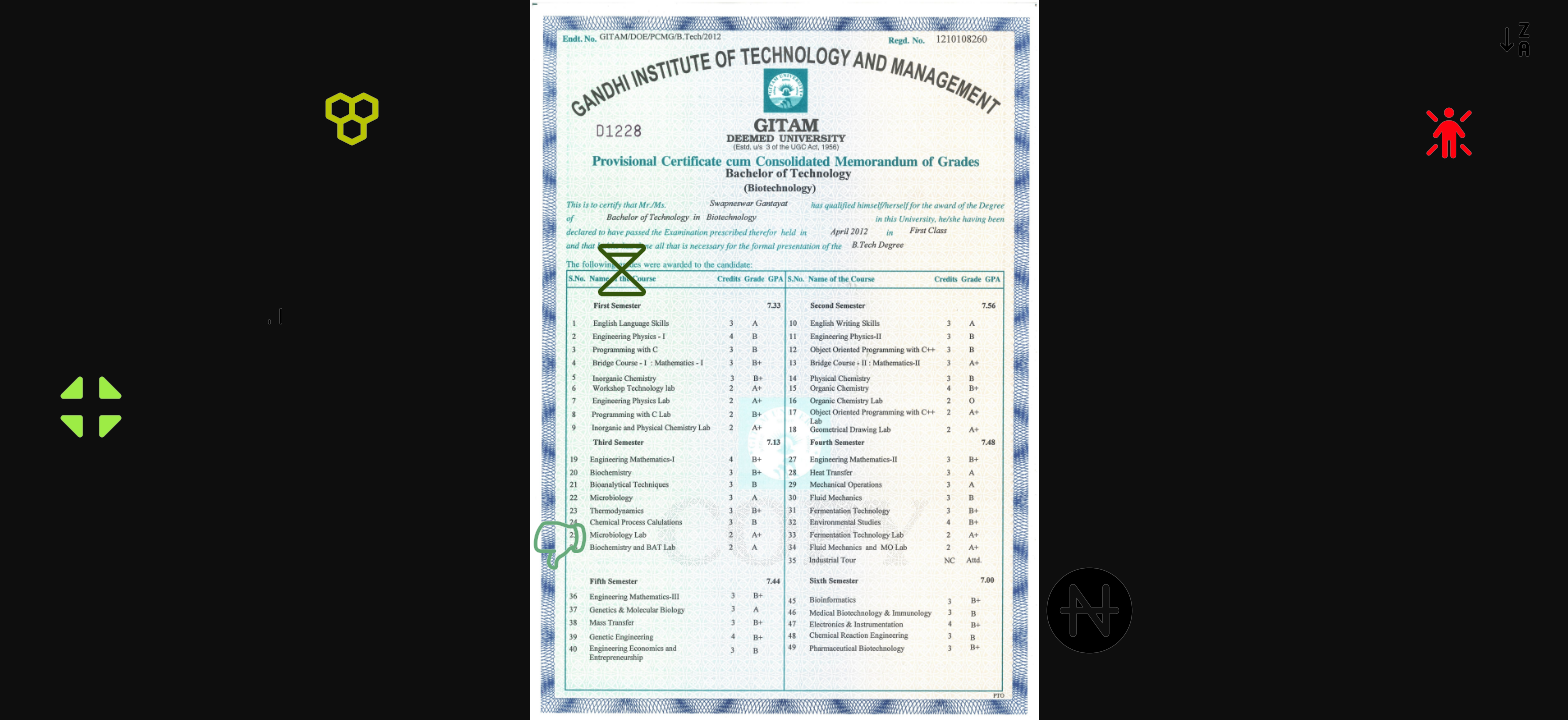 The height and width of the screenshot is (720, 1568). What do you see at coordinates (91, 407) in the screenshot?
I see `exit fullscreen mode` at bounding box center [91, 407].